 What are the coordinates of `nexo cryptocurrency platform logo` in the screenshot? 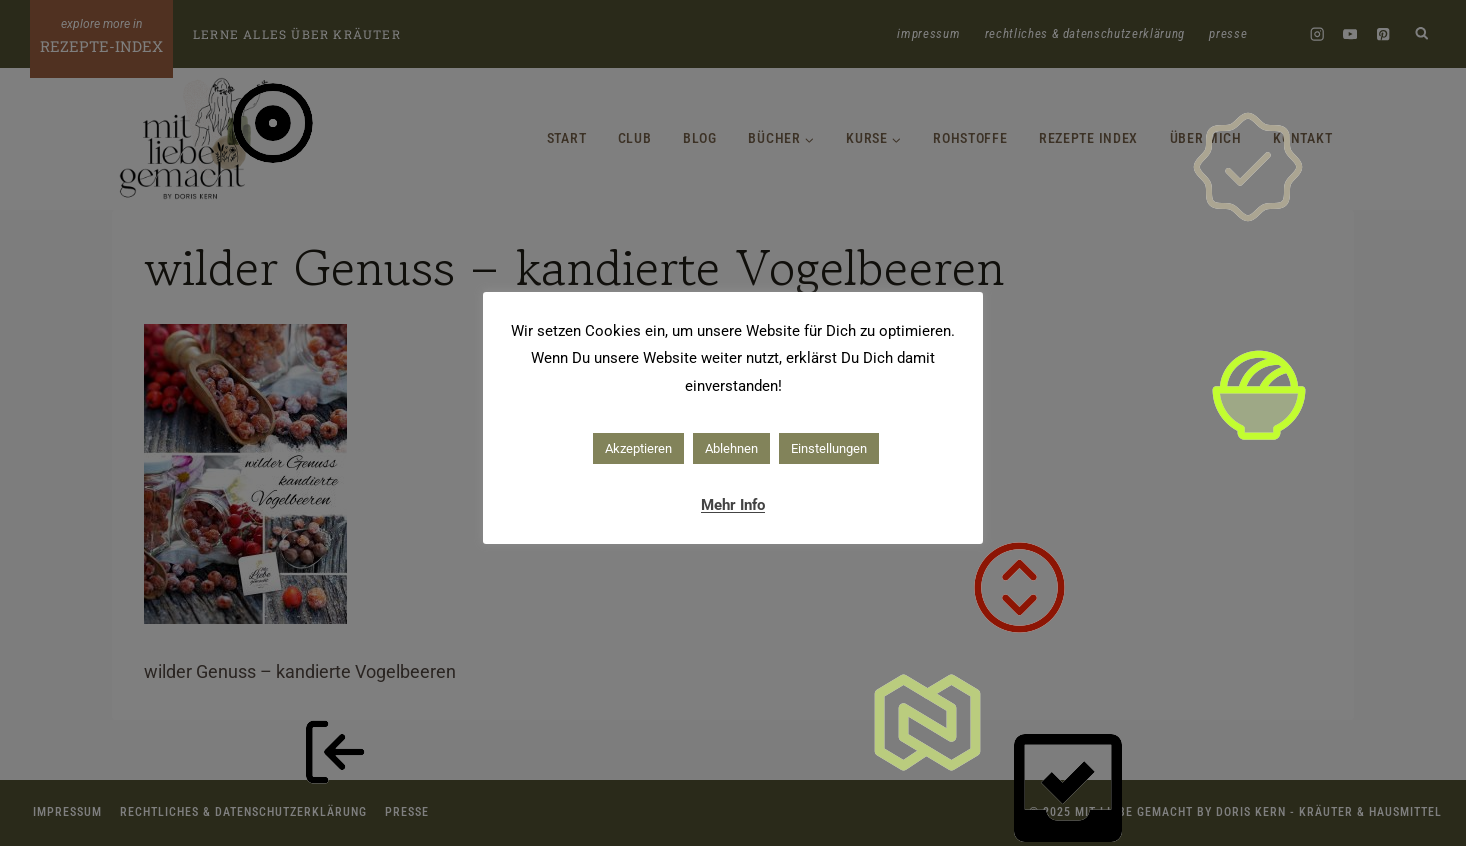 It's located at (927, 722).